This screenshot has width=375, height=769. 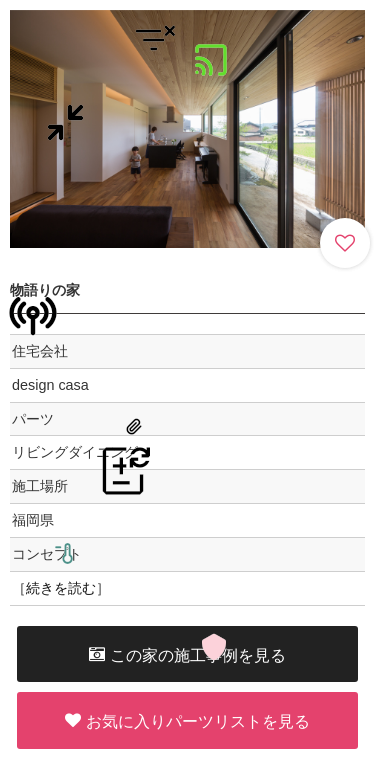 I want to click on decrease temperature setting, so click(x=65, y=553).